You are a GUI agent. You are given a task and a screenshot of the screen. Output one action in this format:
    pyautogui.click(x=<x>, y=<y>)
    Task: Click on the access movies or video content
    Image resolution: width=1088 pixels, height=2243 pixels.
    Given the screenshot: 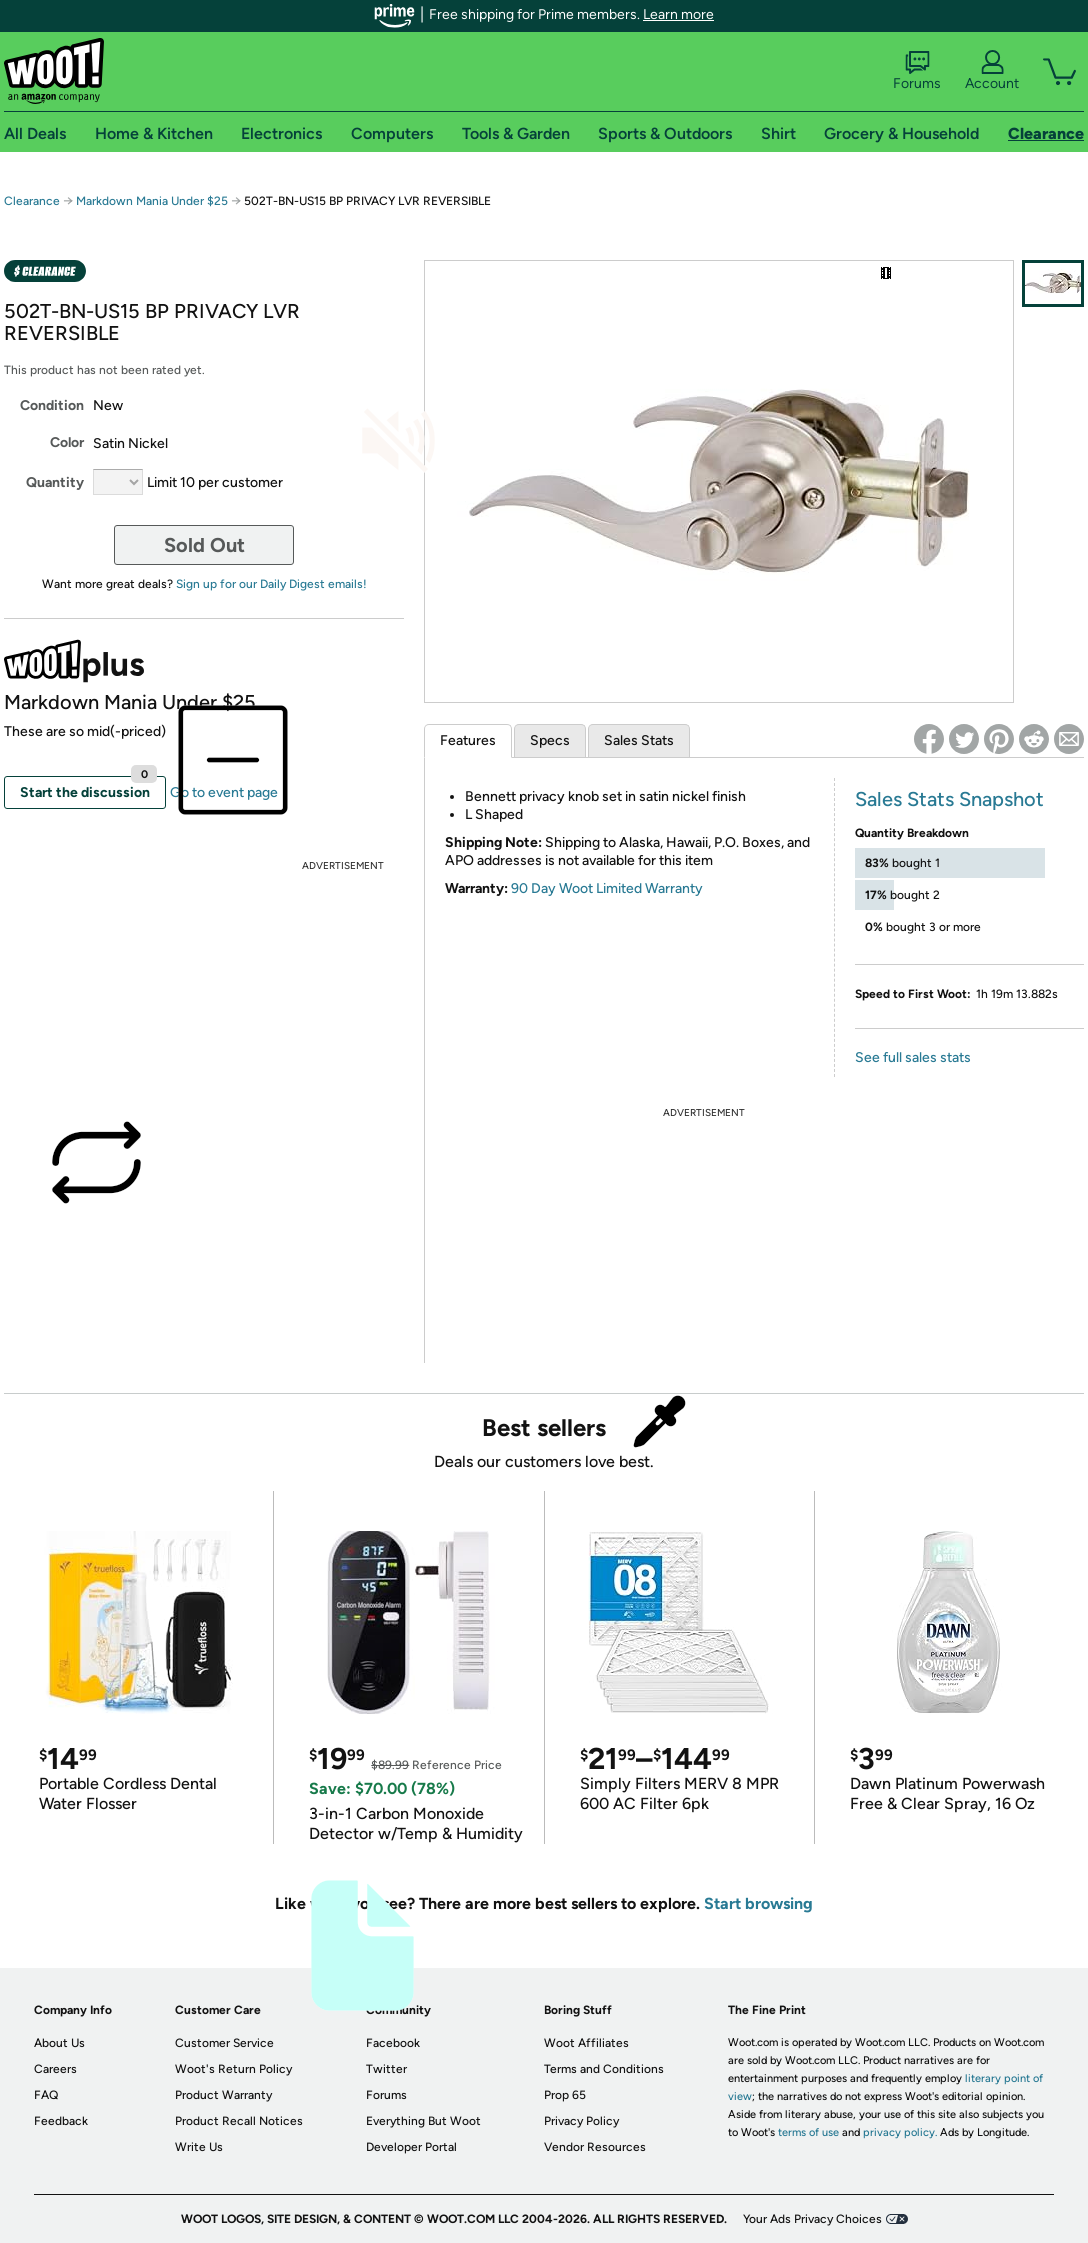 What is the action you would take?
    pyautogui.click(x=886, y=273)
    